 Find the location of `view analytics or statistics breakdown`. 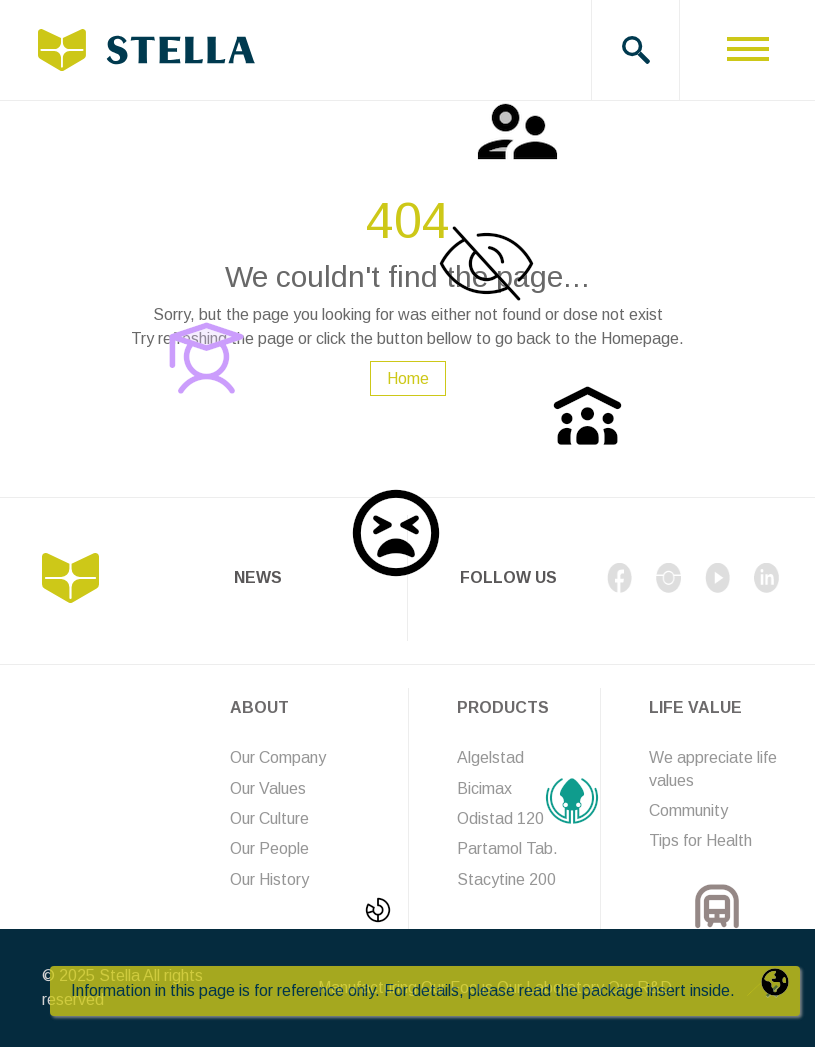

view analytics or statistics breakdown is located at coordinates (378, 910).